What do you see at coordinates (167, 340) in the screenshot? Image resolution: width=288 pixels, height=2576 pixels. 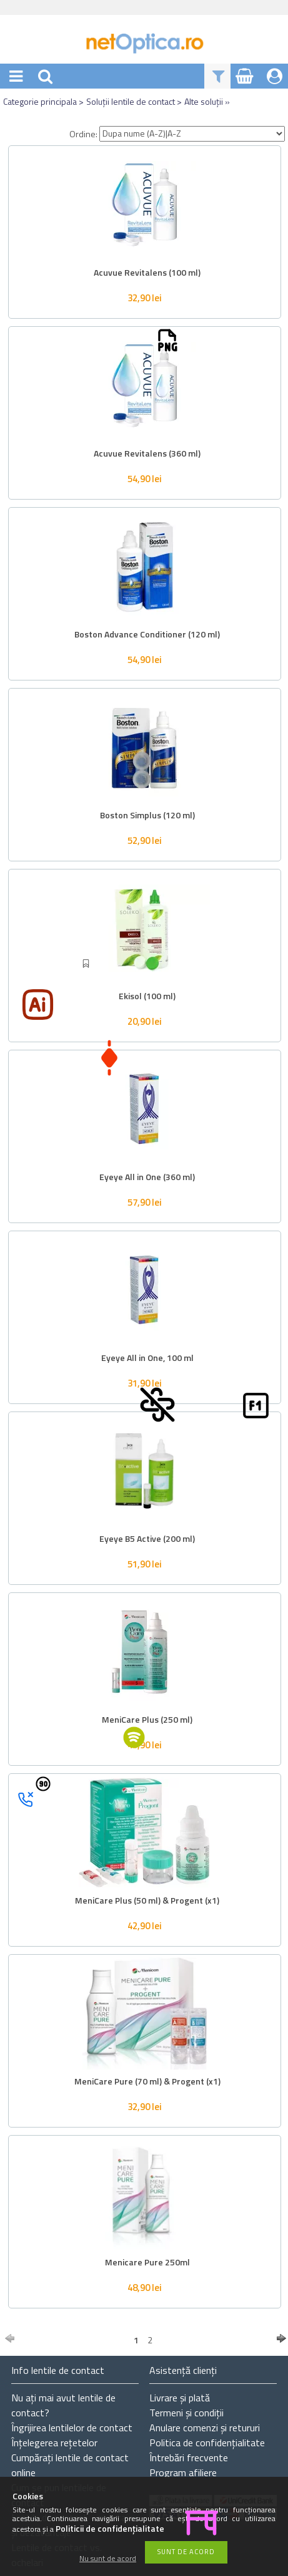 I see `indicates a PNG image file type` at bounding box center [167, 340].